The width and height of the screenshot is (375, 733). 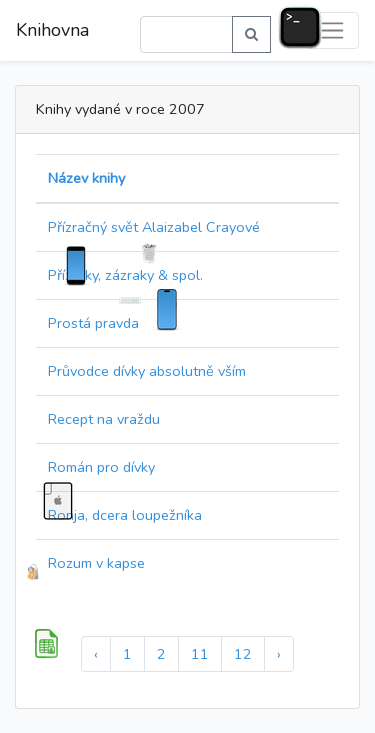 I want to click on indicates a connected iPhone device, so click(x=76, y=266).